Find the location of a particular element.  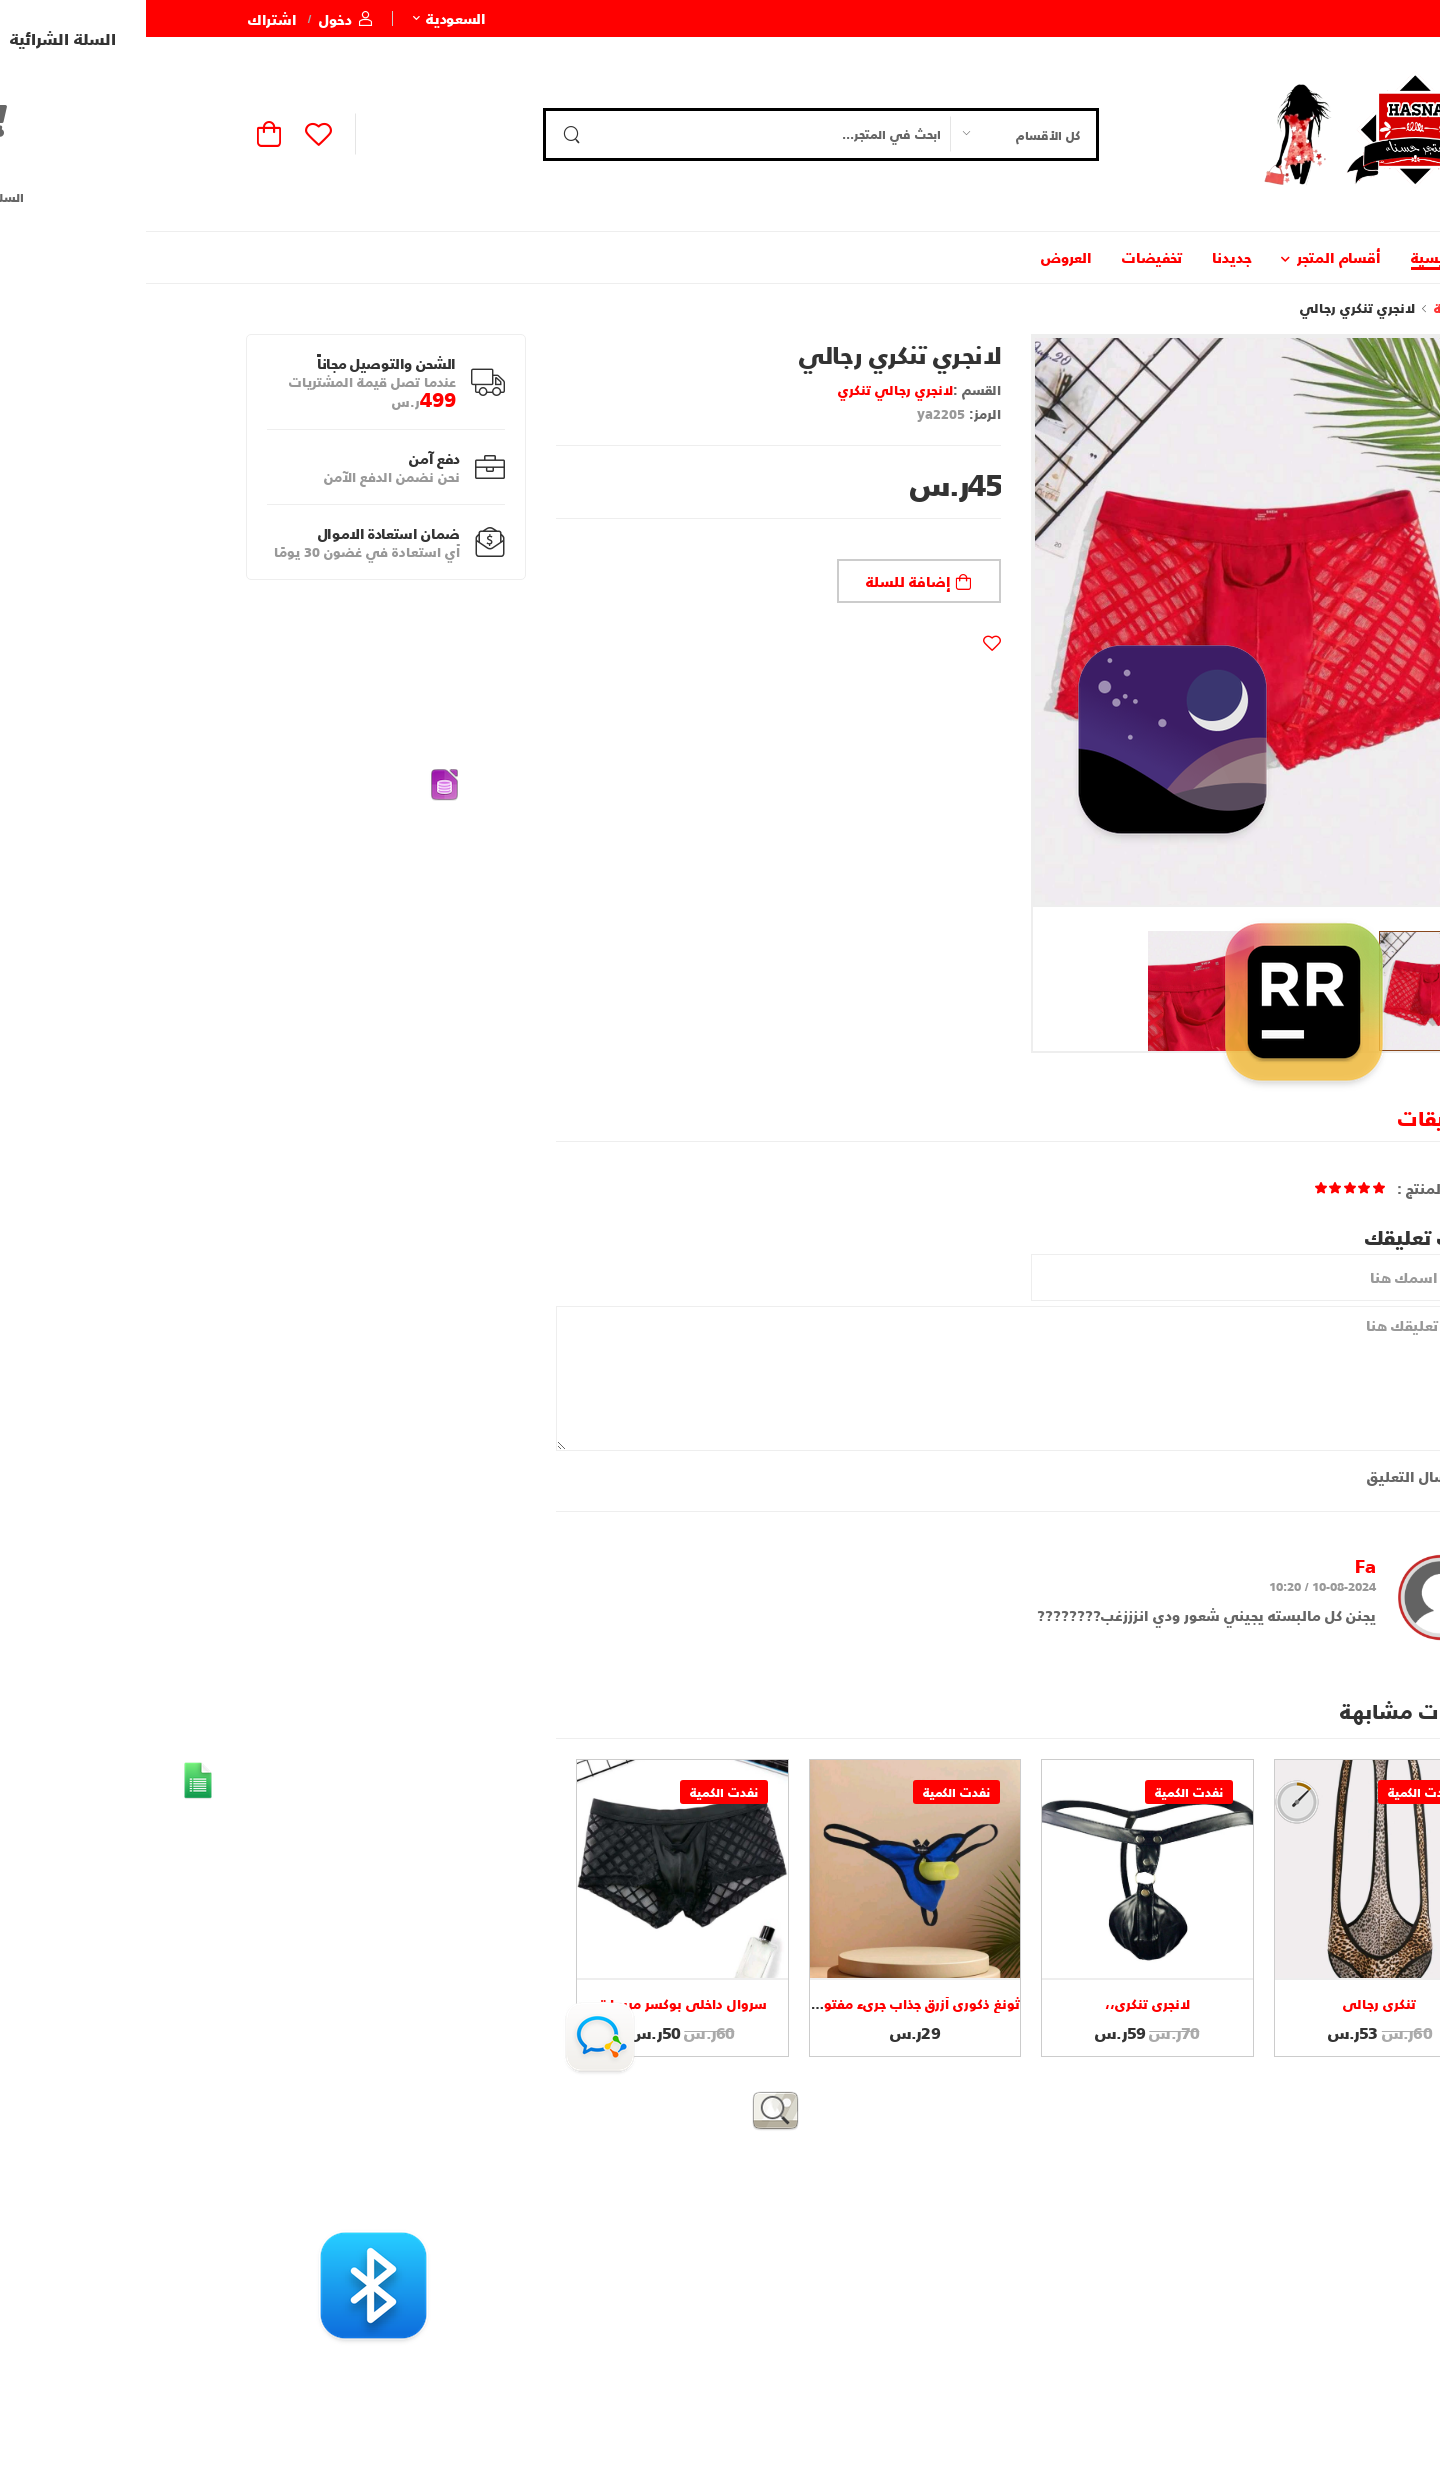

launch rustrover IDE is located at coordinates (1304, 1002).